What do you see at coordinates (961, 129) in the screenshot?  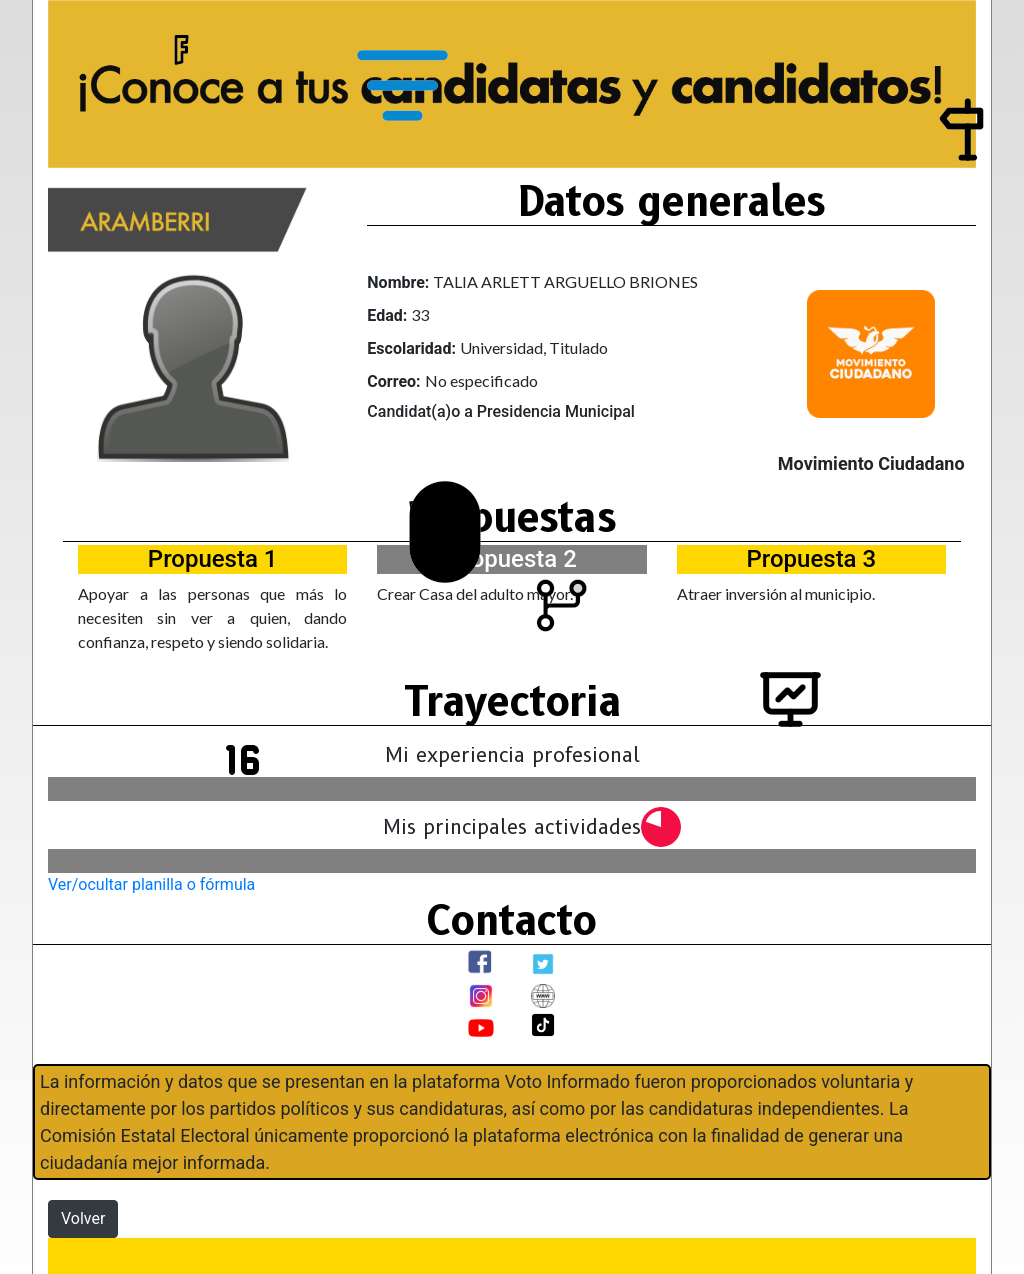 I see `navigate to previous section` at bounding box center [961, 129].